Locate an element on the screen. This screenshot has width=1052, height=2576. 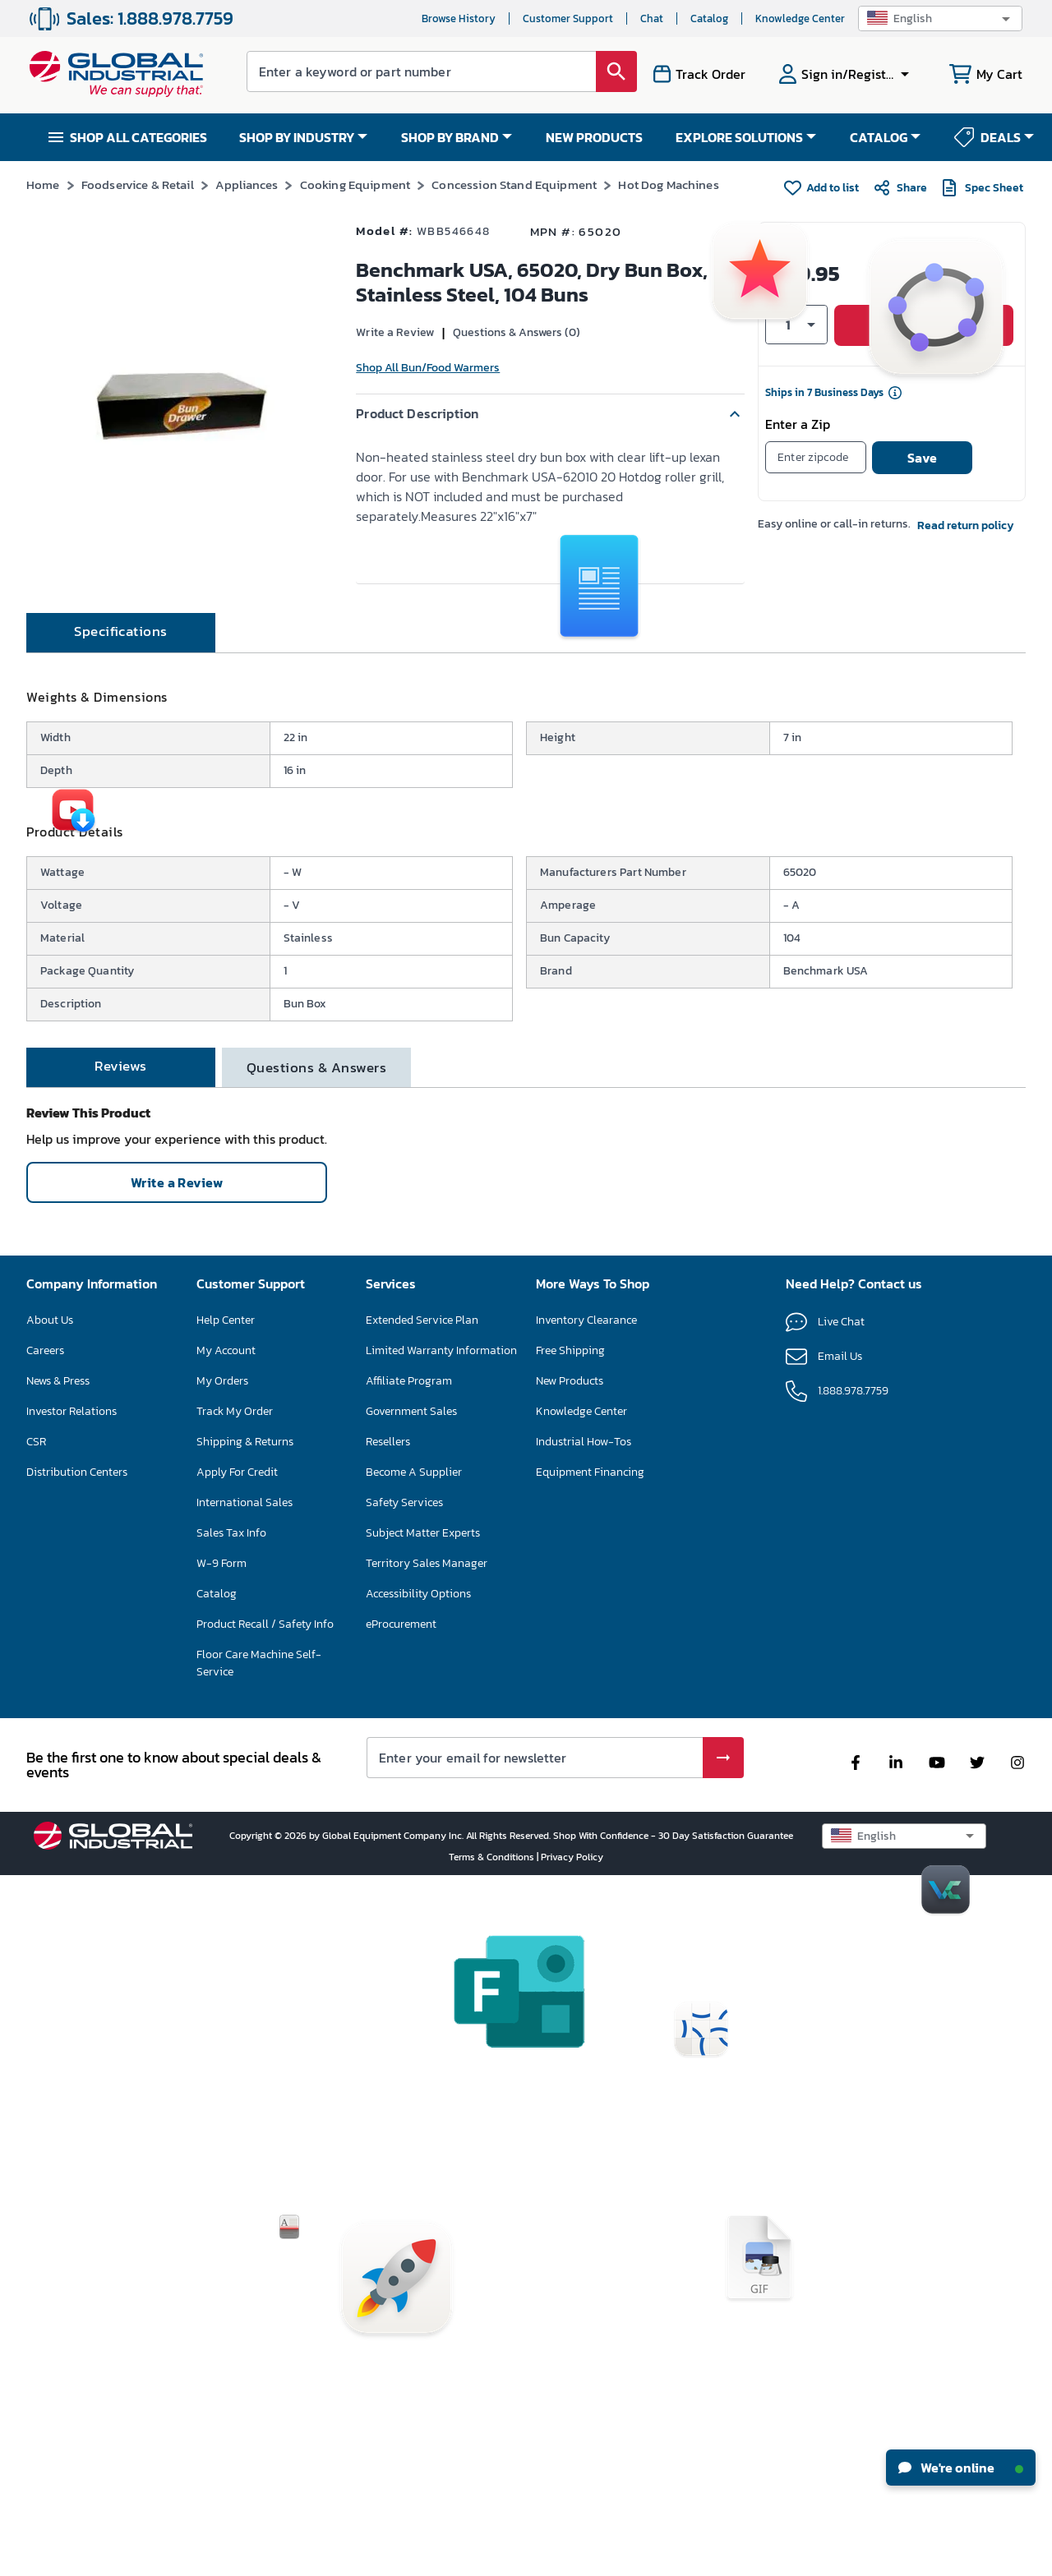
microsoft word template file is located at coordinates (599, 588).